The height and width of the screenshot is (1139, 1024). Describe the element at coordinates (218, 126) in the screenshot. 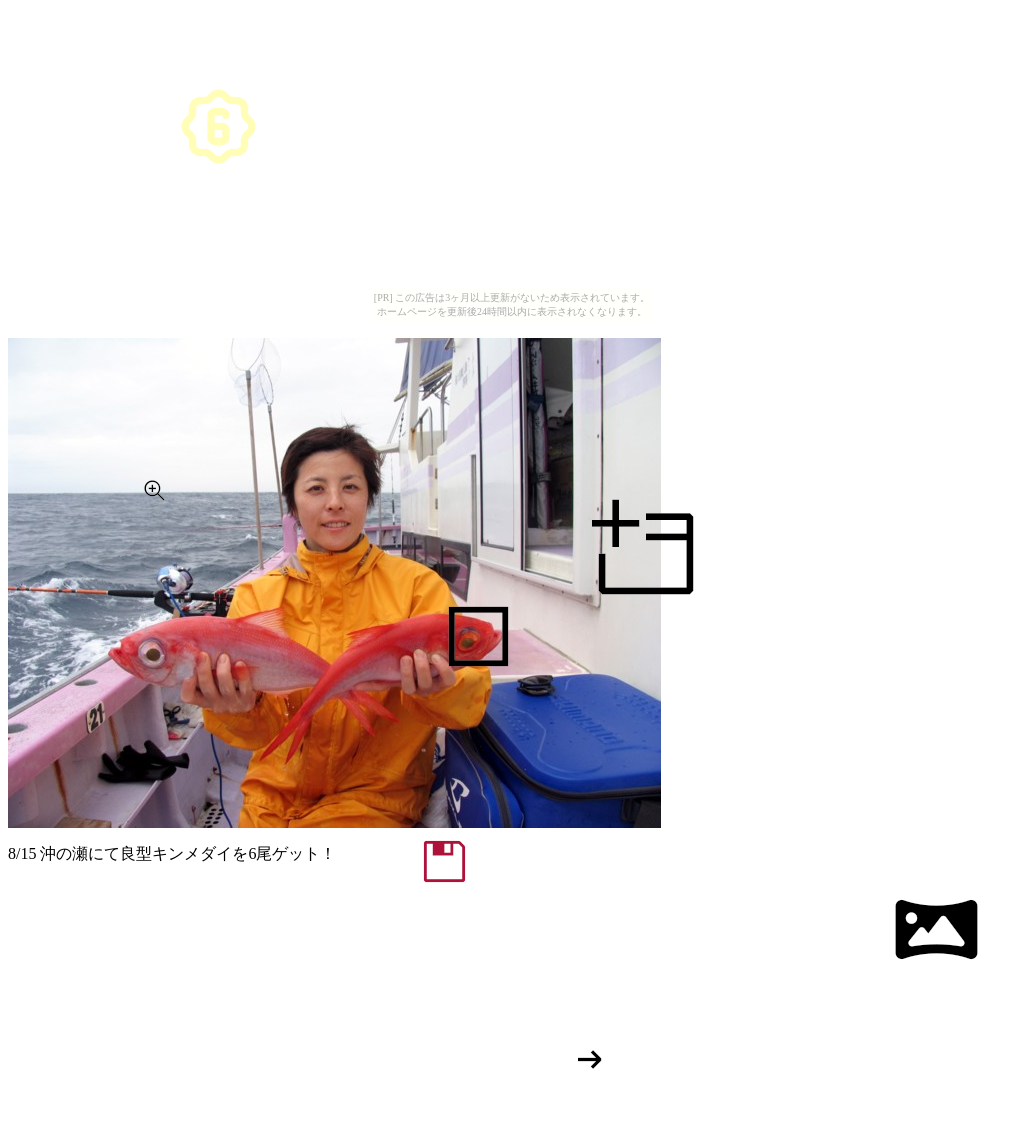

I see `indicates rank or position number 6` at that location.